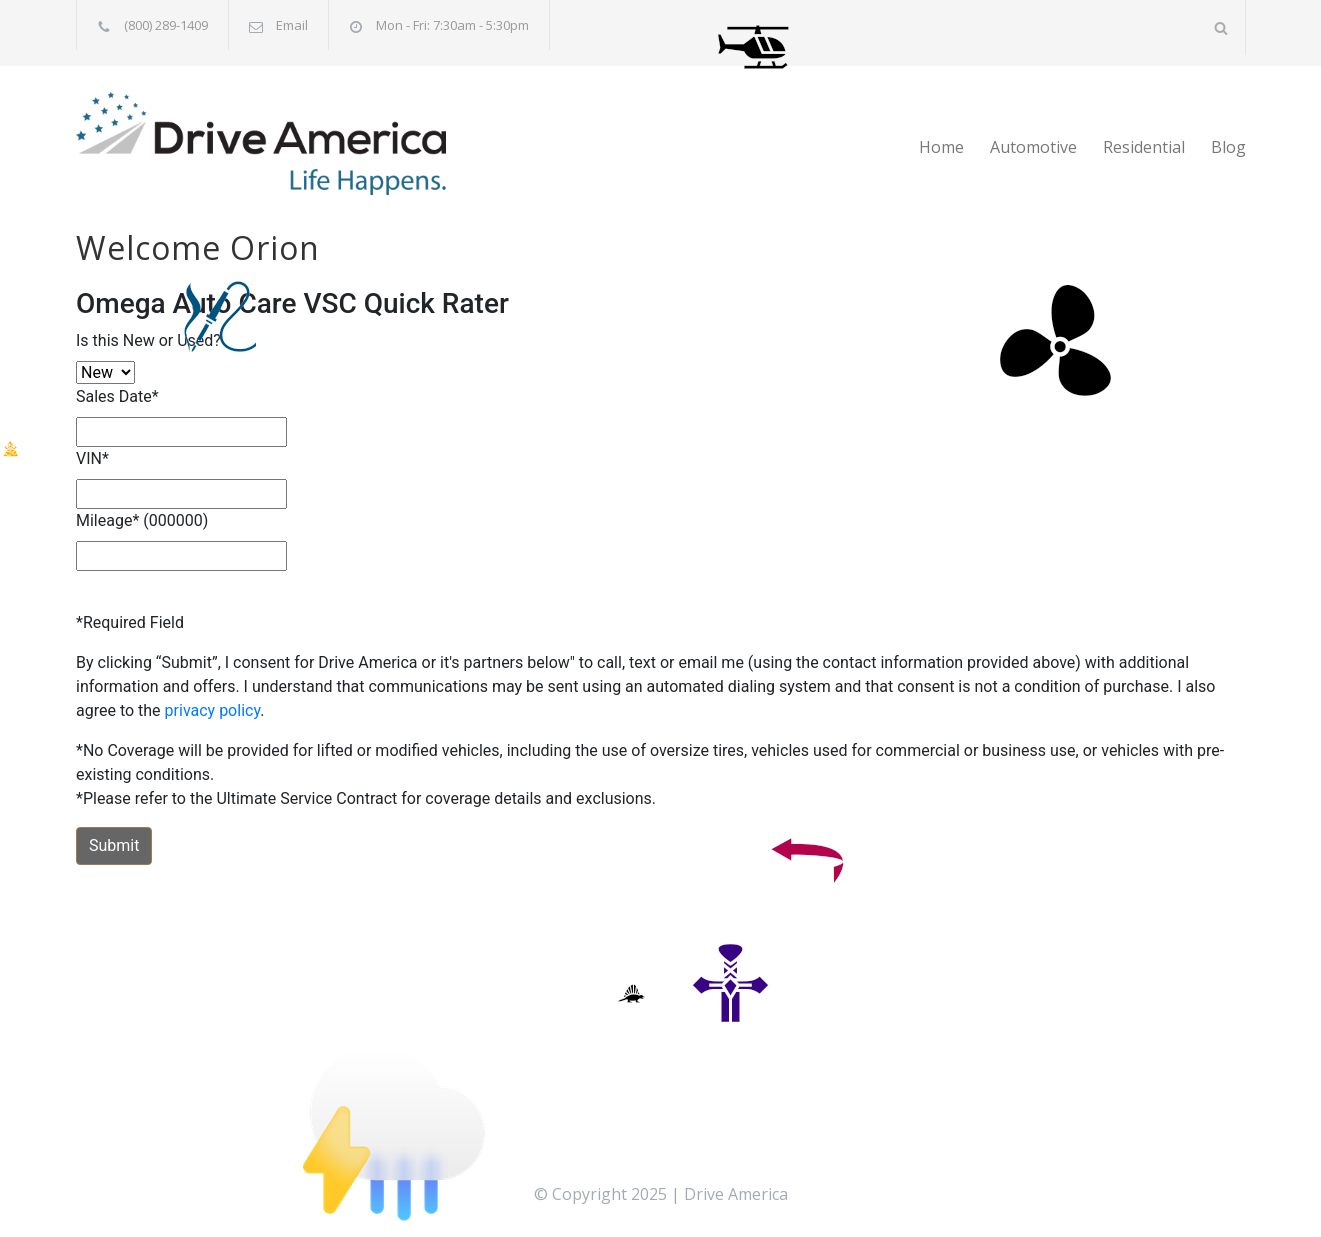  I want to click on koholint egg icon from the legend of zelda: link's awakening, so click(10, 448).